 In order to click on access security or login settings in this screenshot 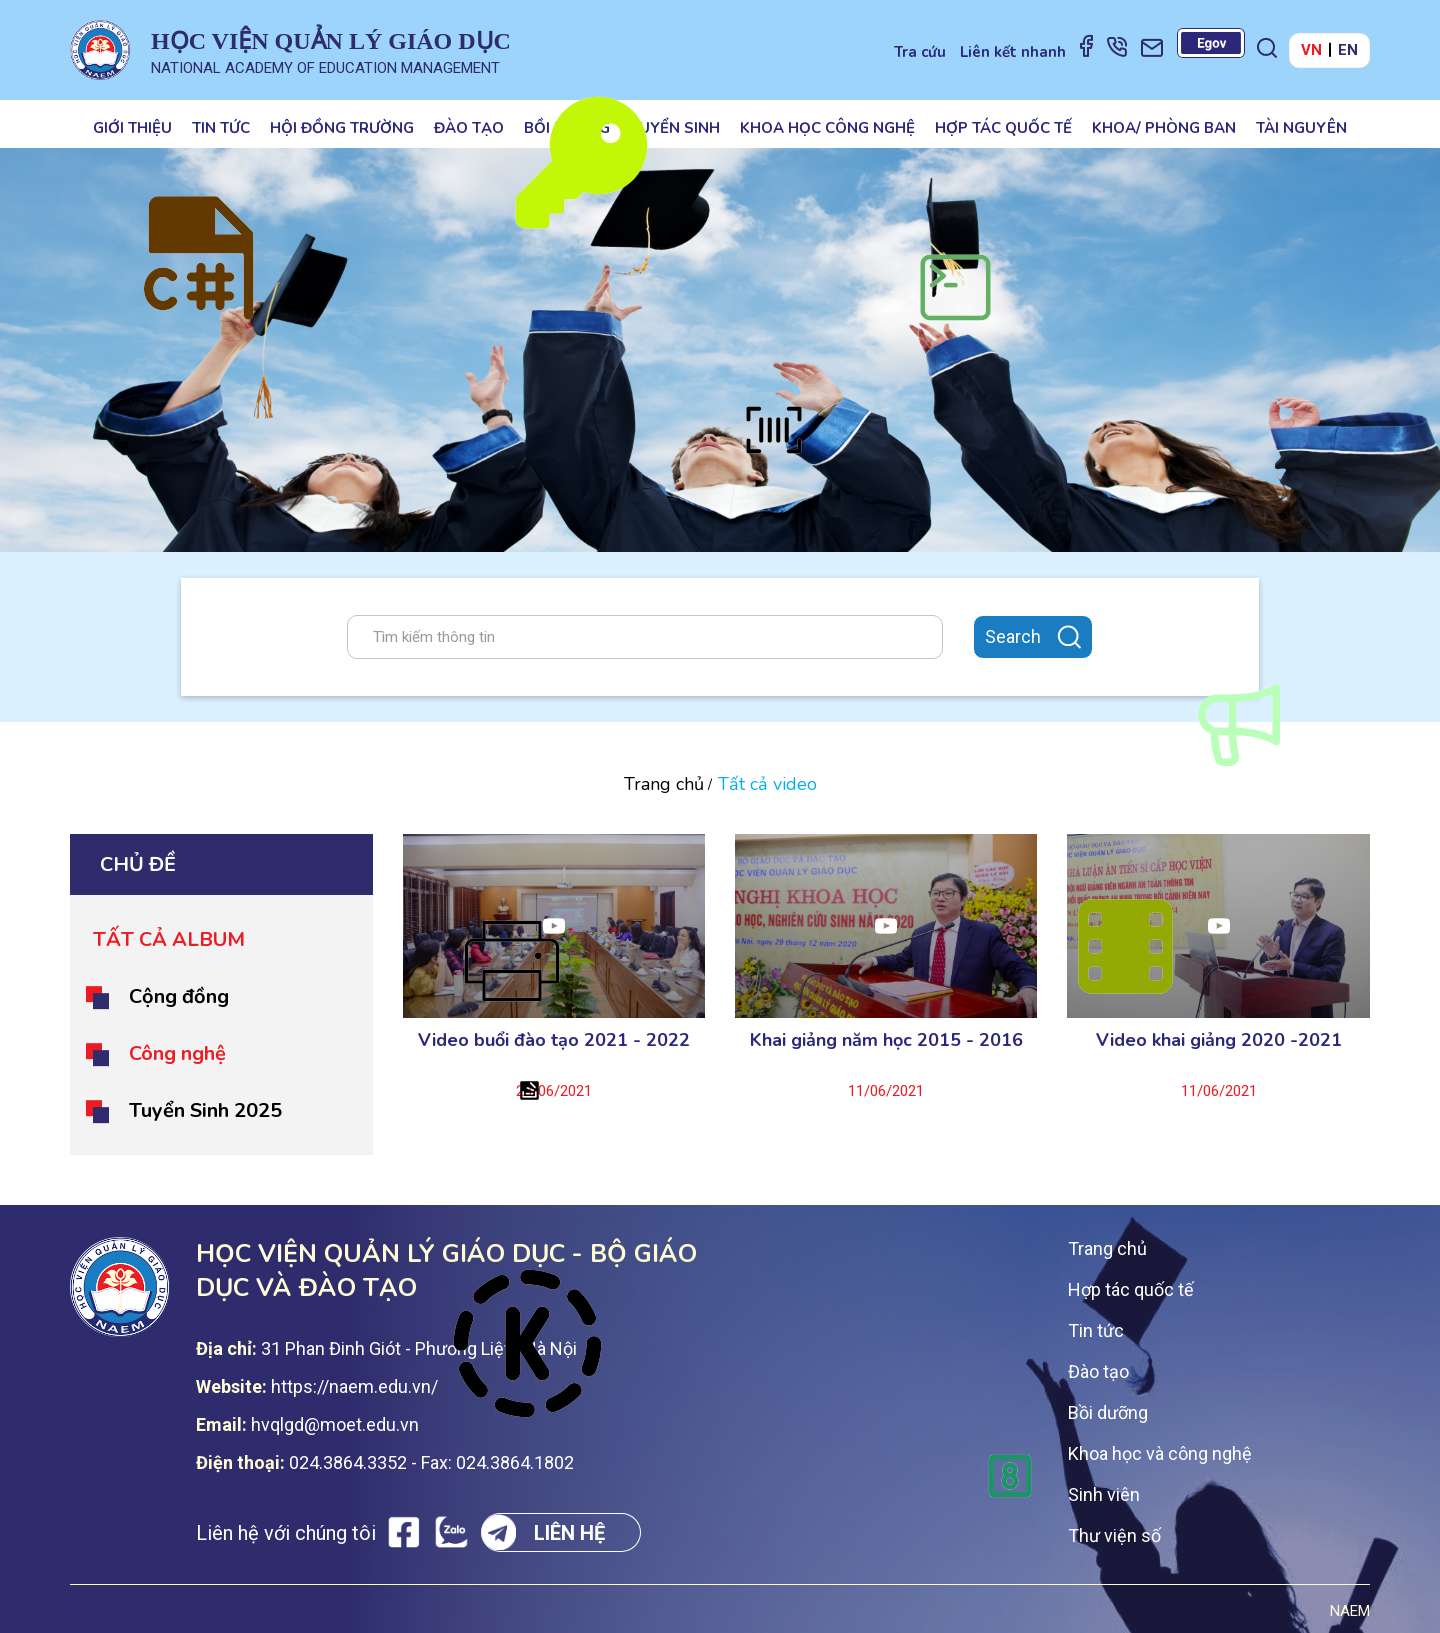, I will do `click(579, 165)`.